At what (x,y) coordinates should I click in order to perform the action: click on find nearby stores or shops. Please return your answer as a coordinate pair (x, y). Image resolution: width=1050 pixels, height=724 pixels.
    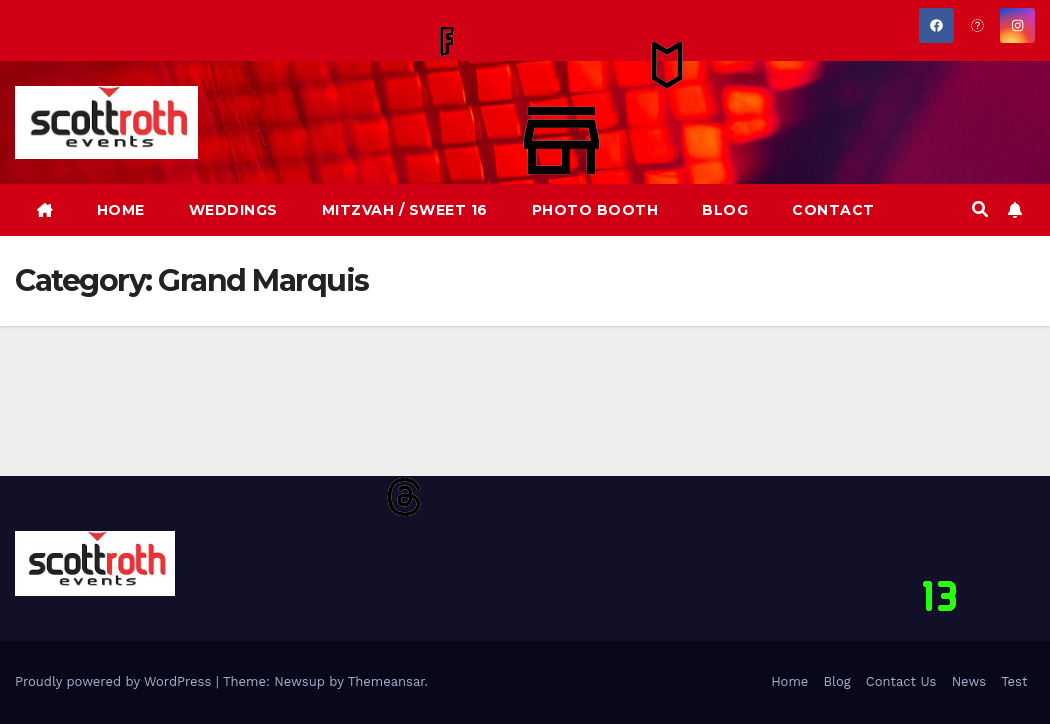
    Looking at the image, I should click on (561, 140).